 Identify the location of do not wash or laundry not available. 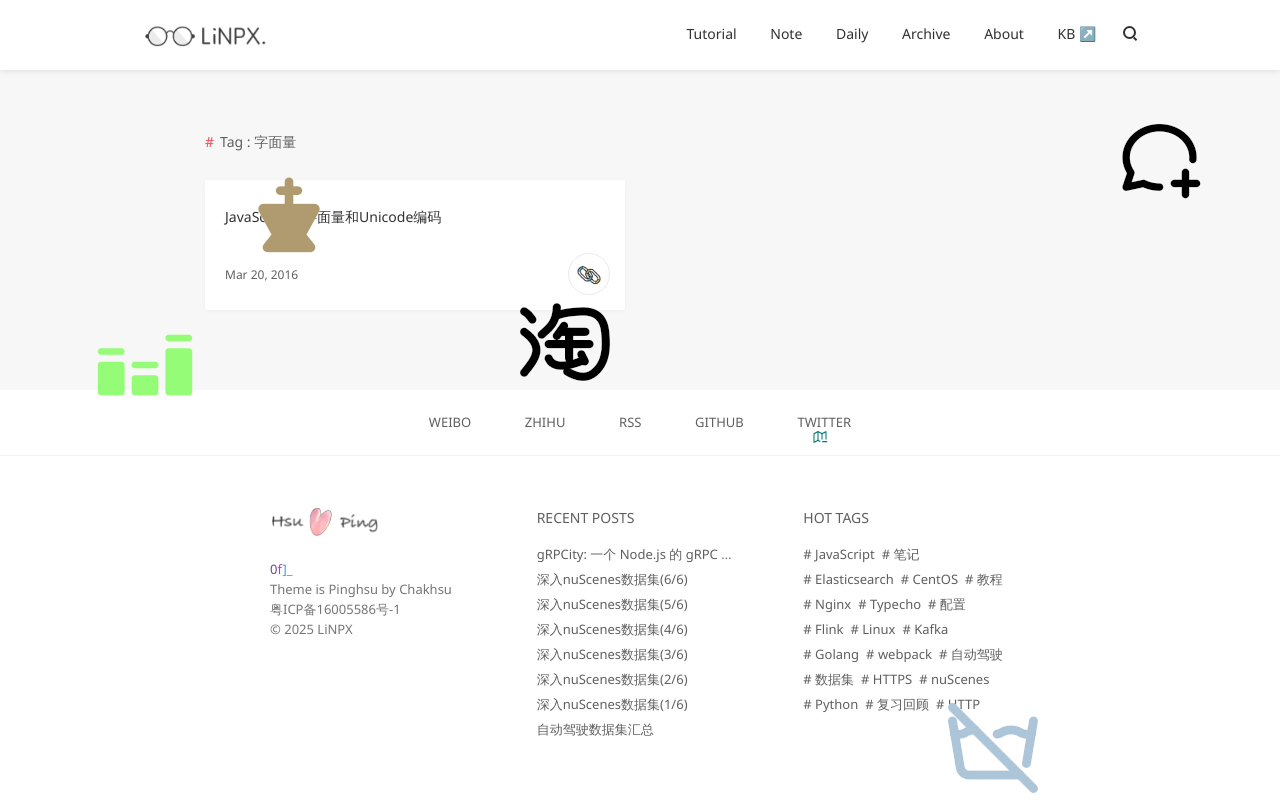
(993, 748).